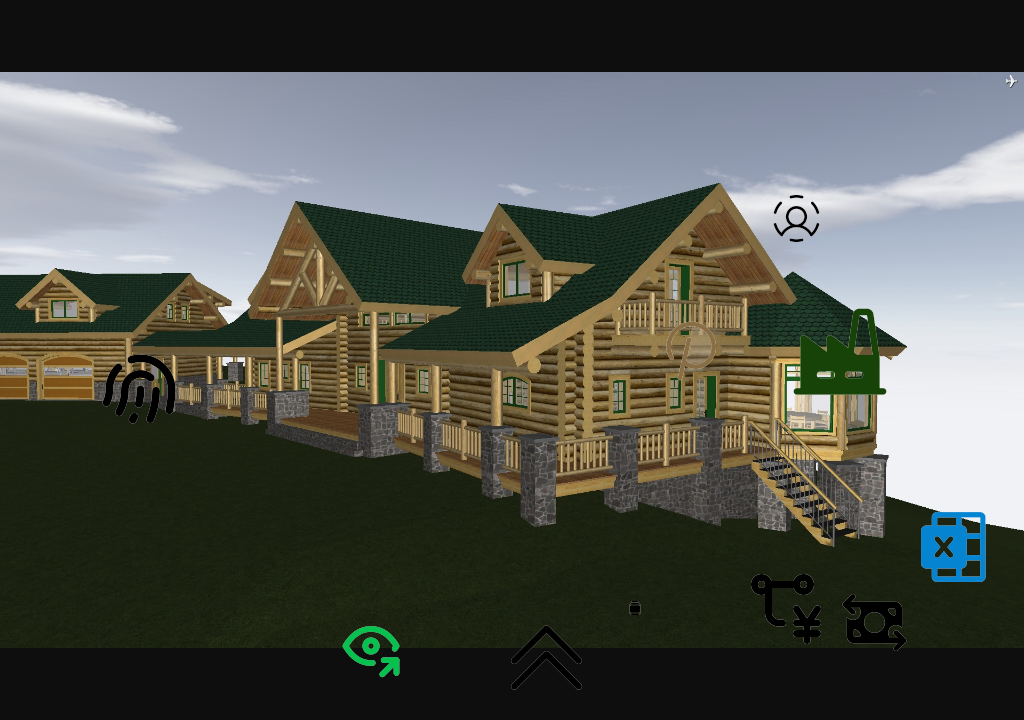 This screenshot has height=720, width=1024. Describe the element at coordinates (546, 657) in the screenshot. I see `scroll to top of page` at that location.